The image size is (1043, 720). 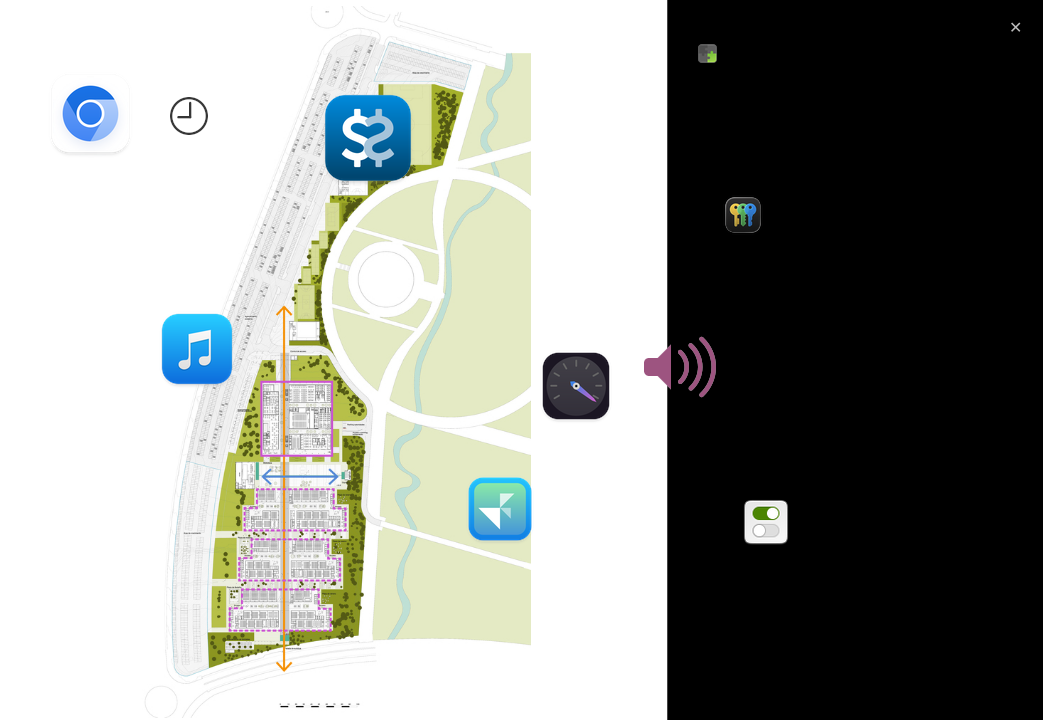 What do you see at coordinates (197, 349) in the screenshot?
I see `open playmymusic app` at bounding box center [197, 349].